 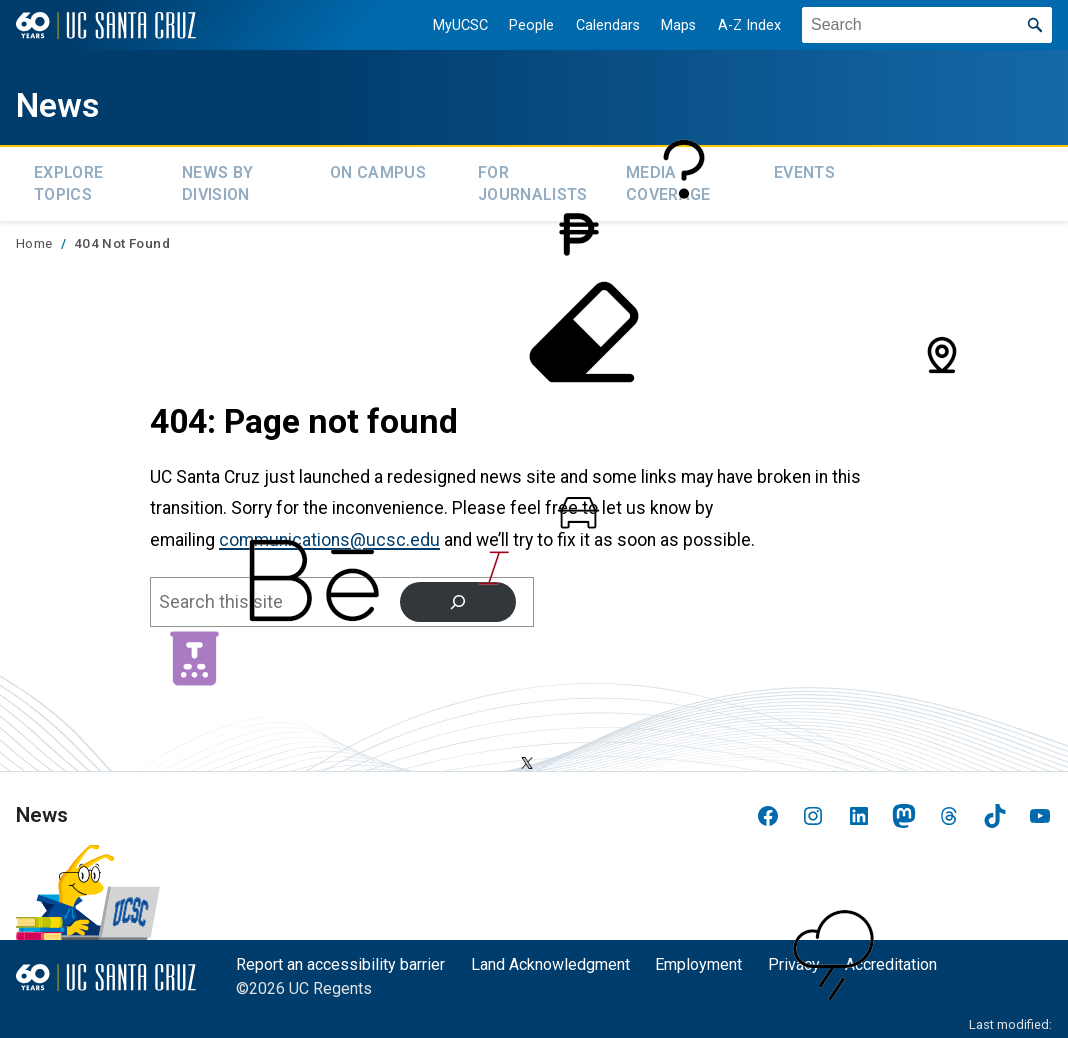 I want to click on erase or clear content, so click(x=584, y=332).